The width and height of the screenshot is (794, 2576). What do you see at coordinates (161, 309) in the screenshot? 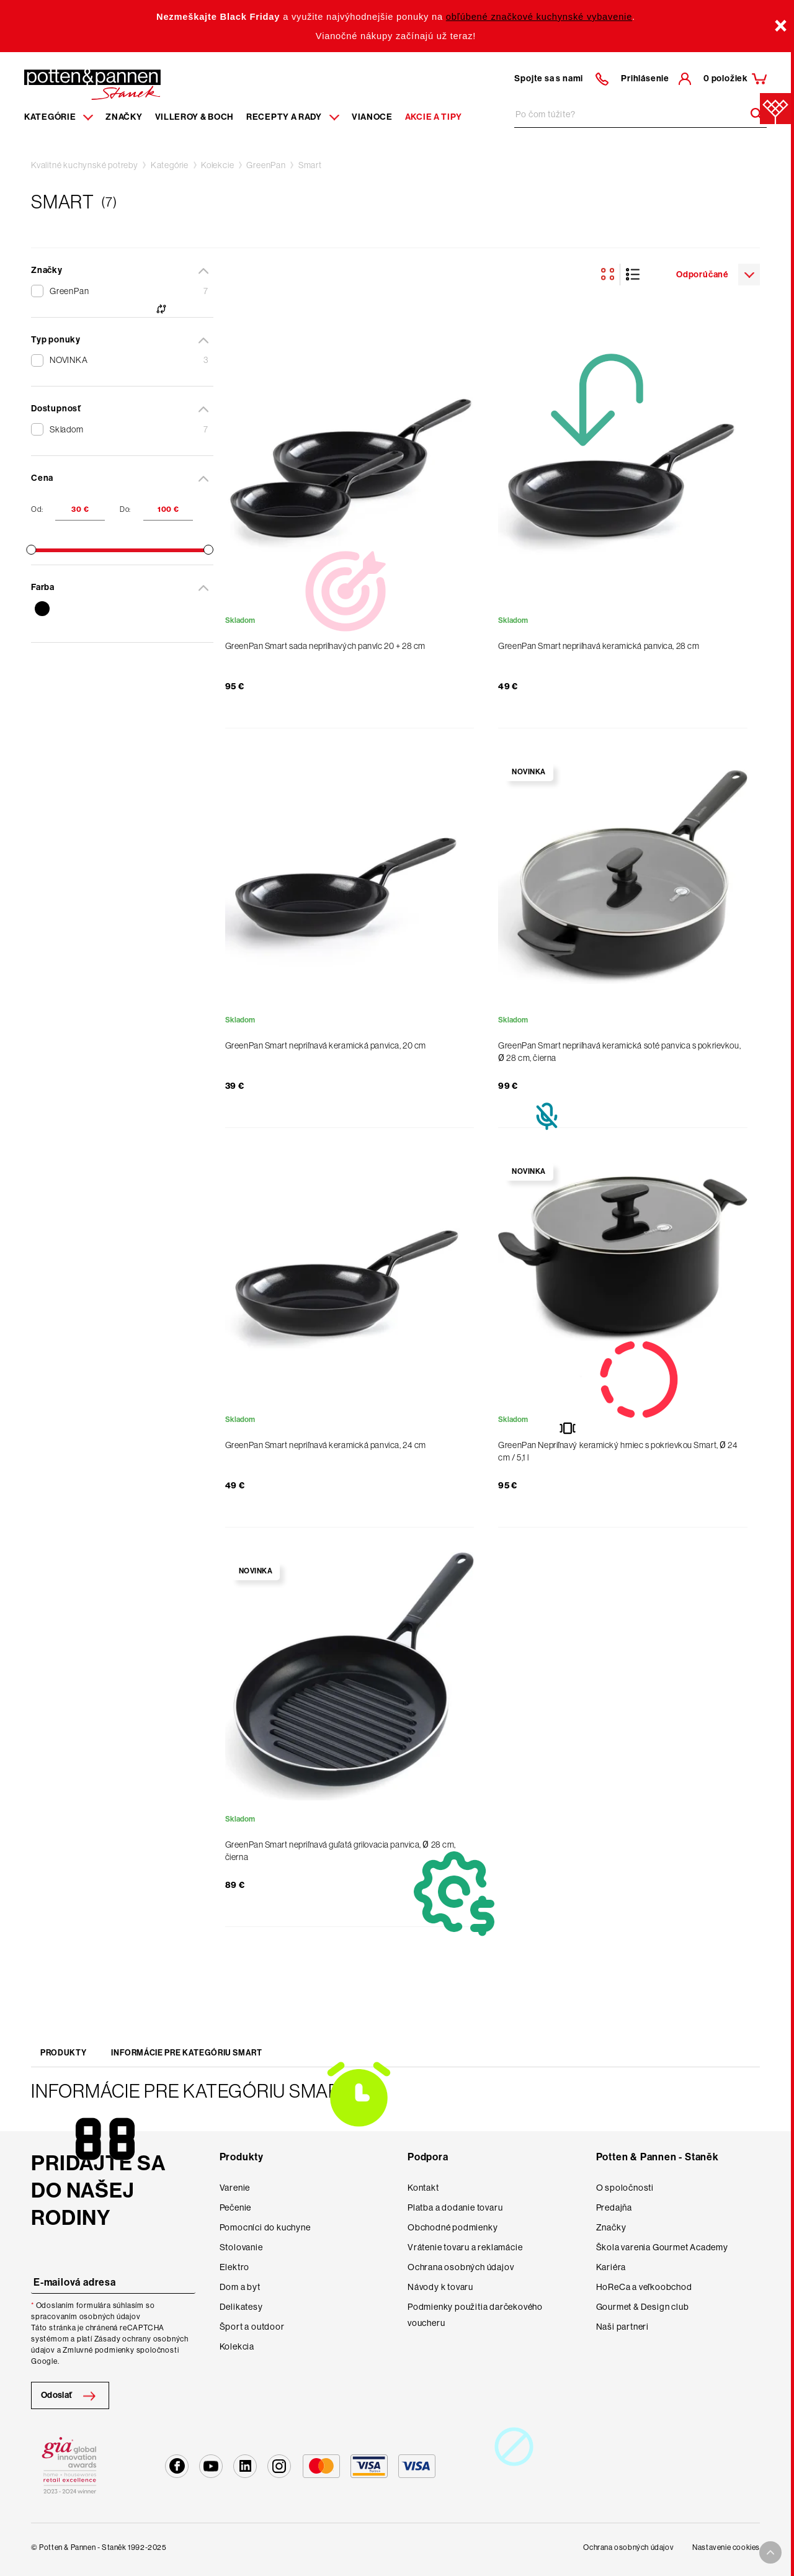
I see `swap or exchange items` at bounding box center [161, 309].